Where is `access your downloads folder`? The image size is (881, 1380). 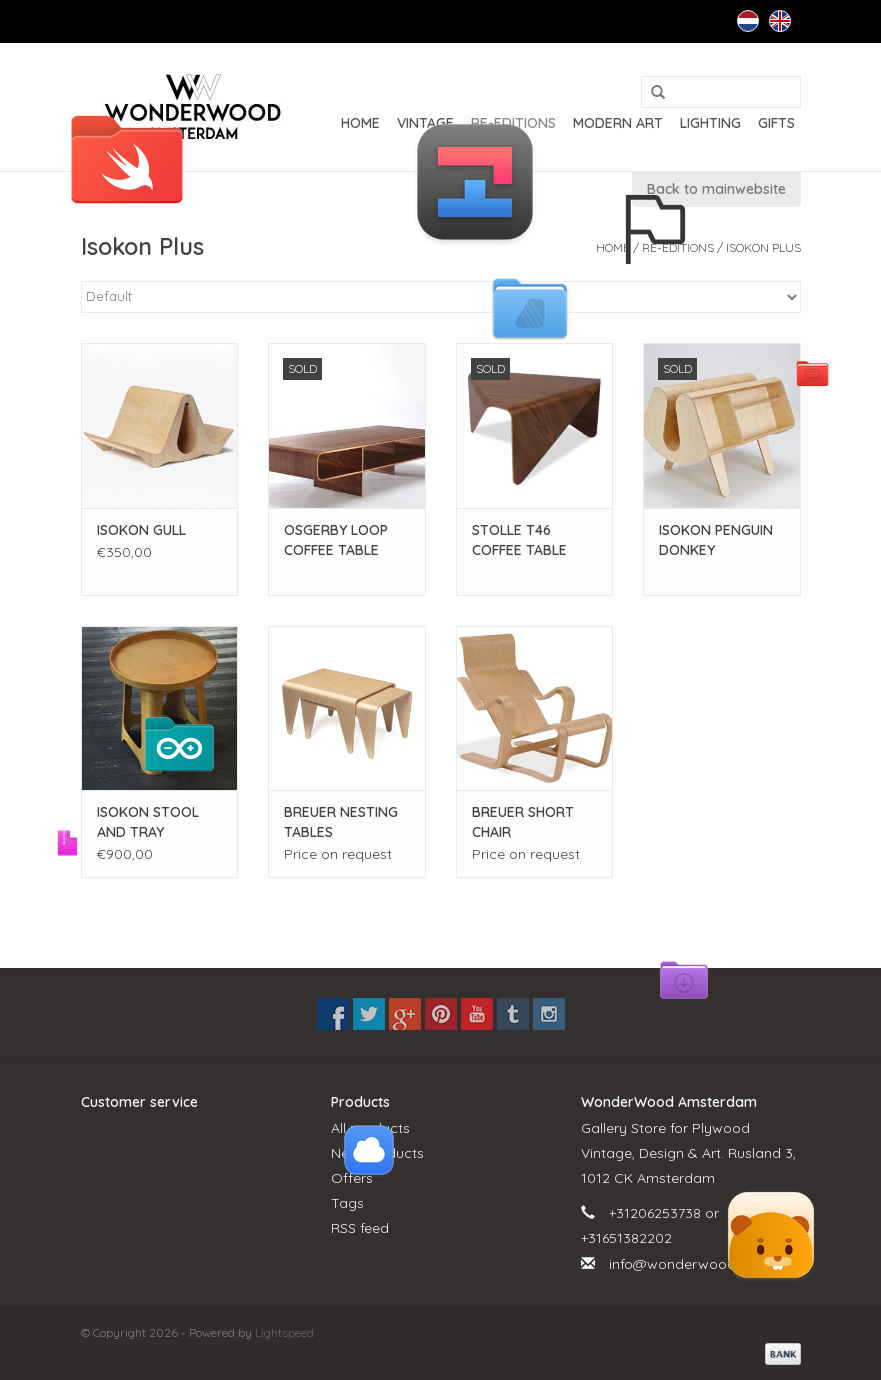
access your downloads folder is located at coordinates (684, 980).